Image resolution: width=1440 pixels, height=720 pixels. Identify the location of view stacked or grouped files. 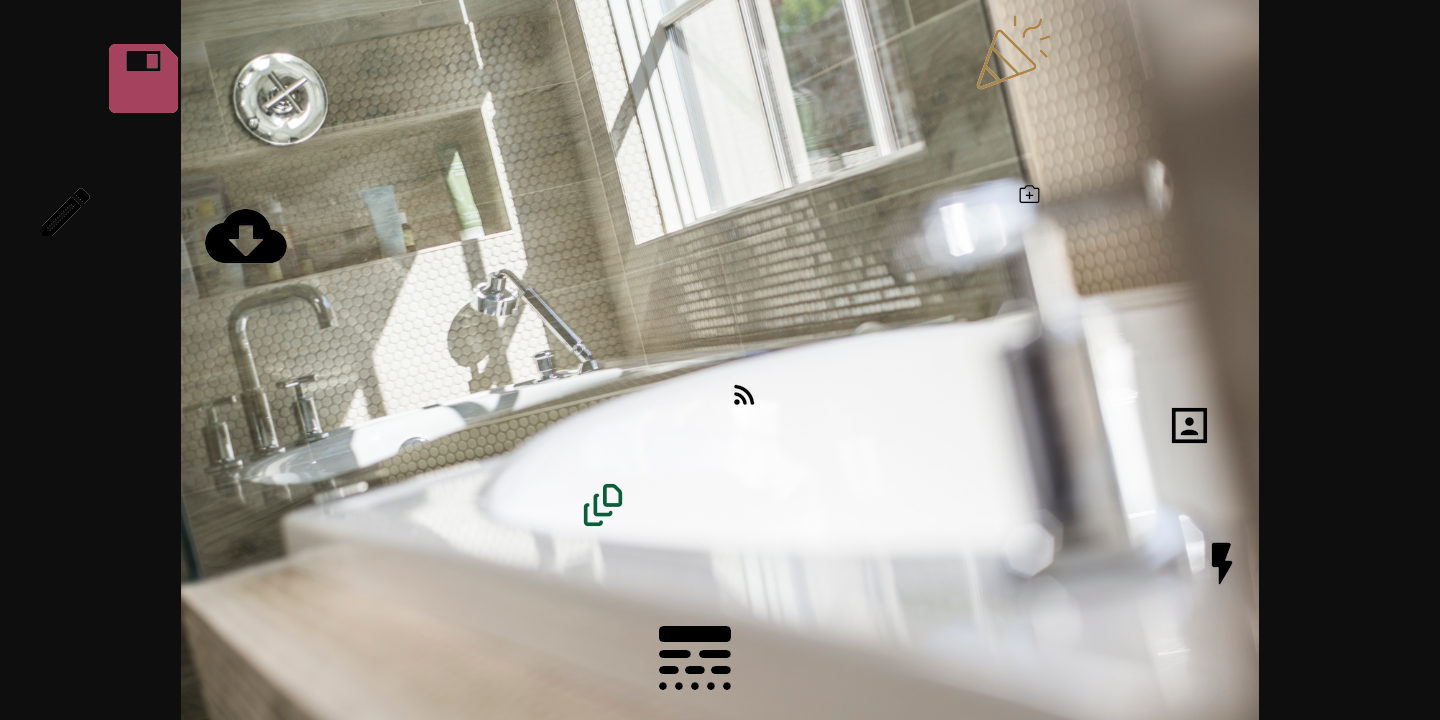
(603, 505).